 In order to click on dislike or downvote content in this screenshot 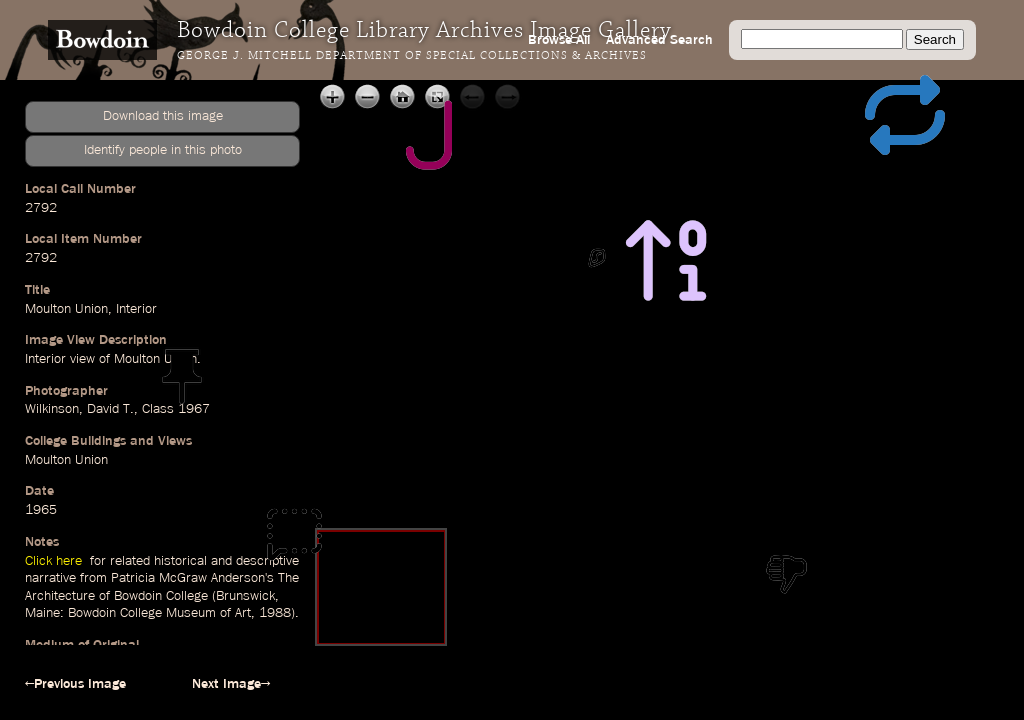, I will do `click(786, 574)`.